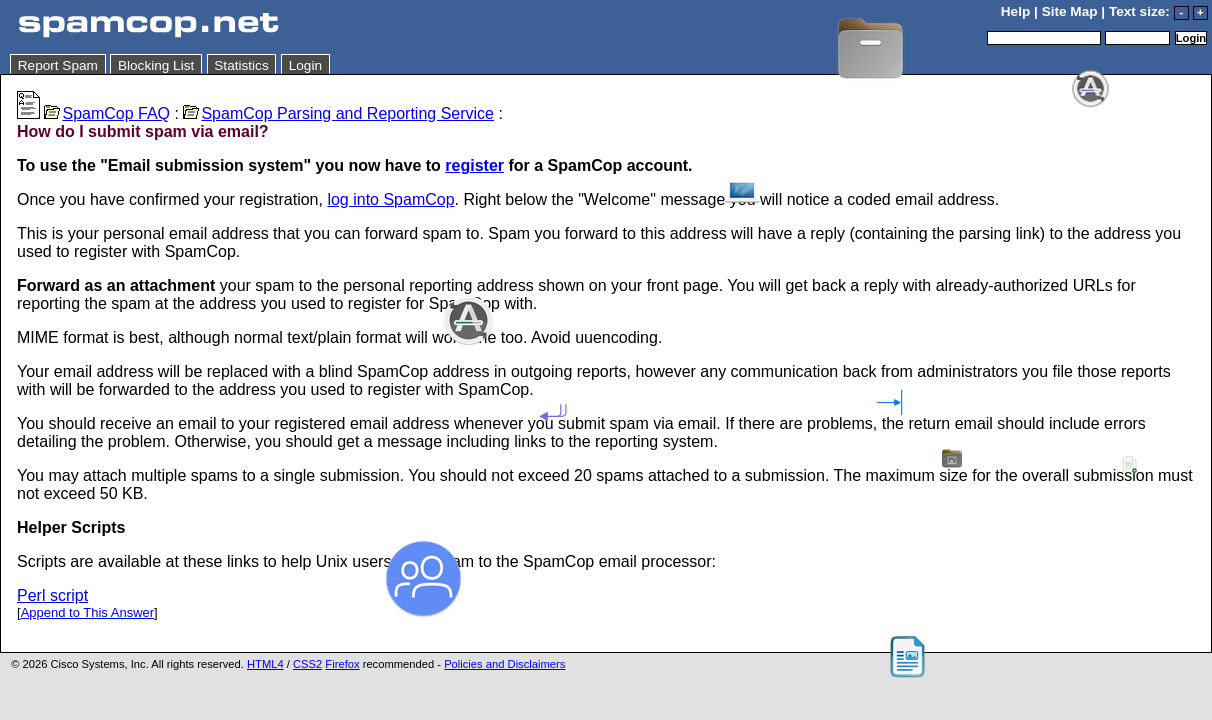 Image resolution: width=1212 pixels, height=720 pixels. What do you see at coordinates (1129, 464) in the screenshot?
I see `create a new document` at bounding box center [1129, 464].